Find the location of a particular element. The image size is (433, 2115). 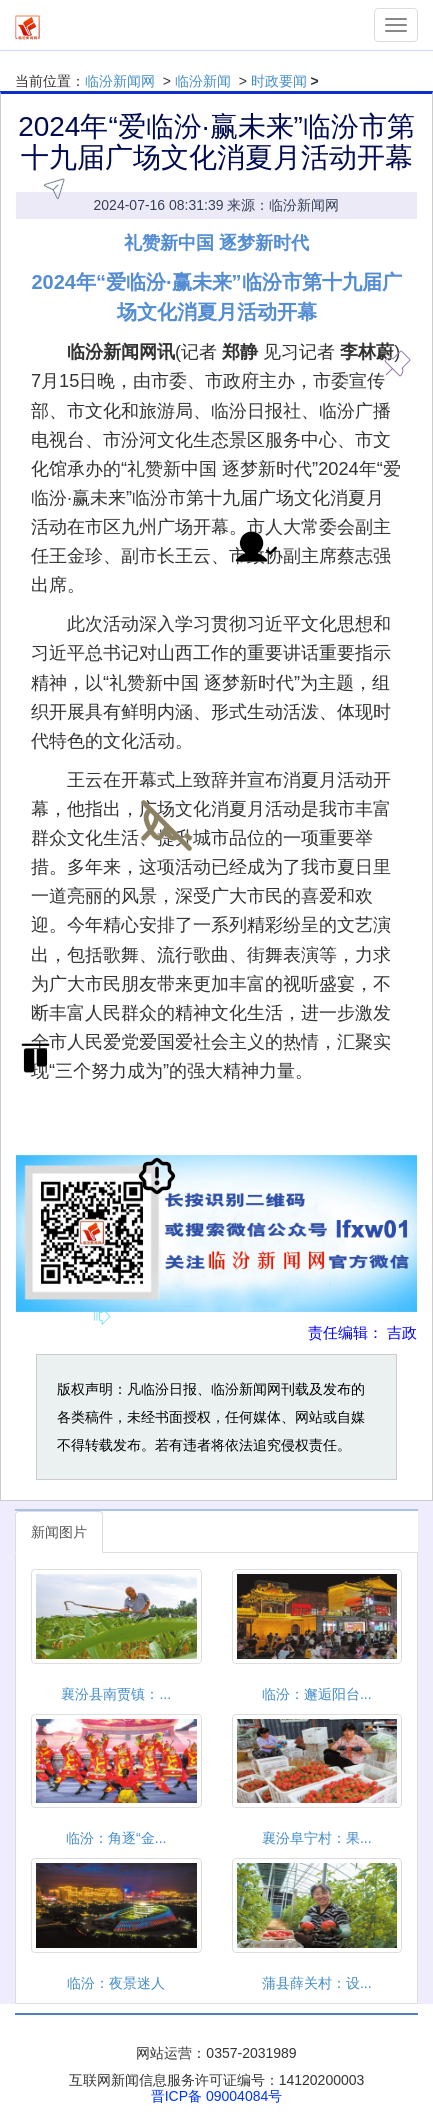

pin an item to keep it visible is located at coordinates (396, 364).